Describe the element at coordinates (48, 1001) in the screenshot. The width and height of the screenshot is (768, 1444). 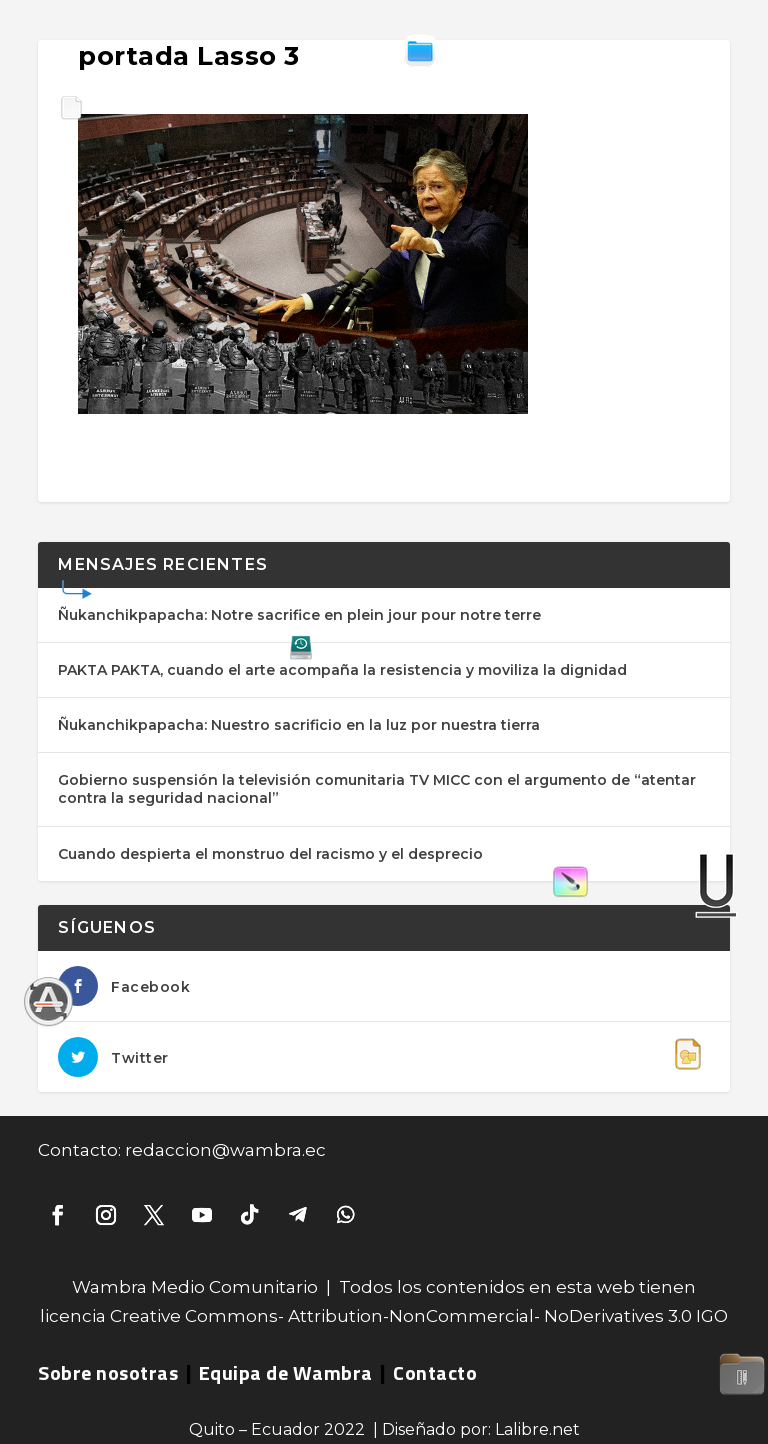
I see `open the software update manager` at that location.